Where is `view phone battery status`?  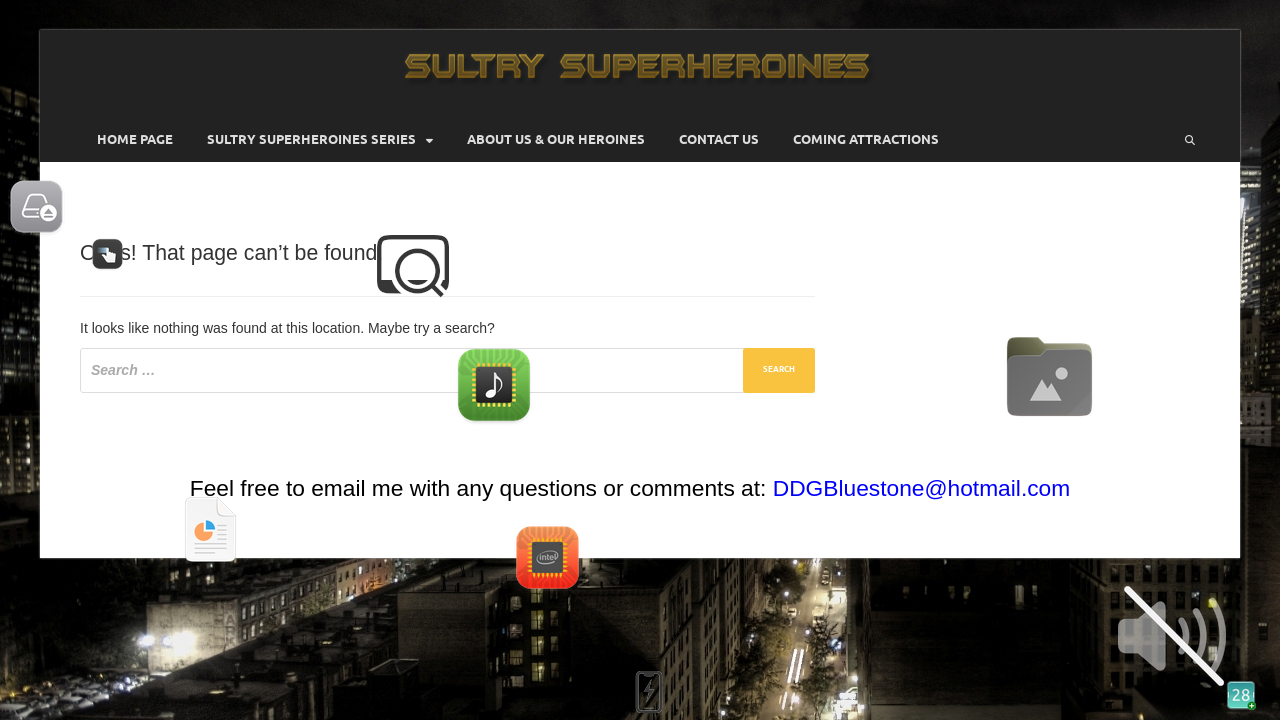
view phone battery status is located at coordinates (649, 692).